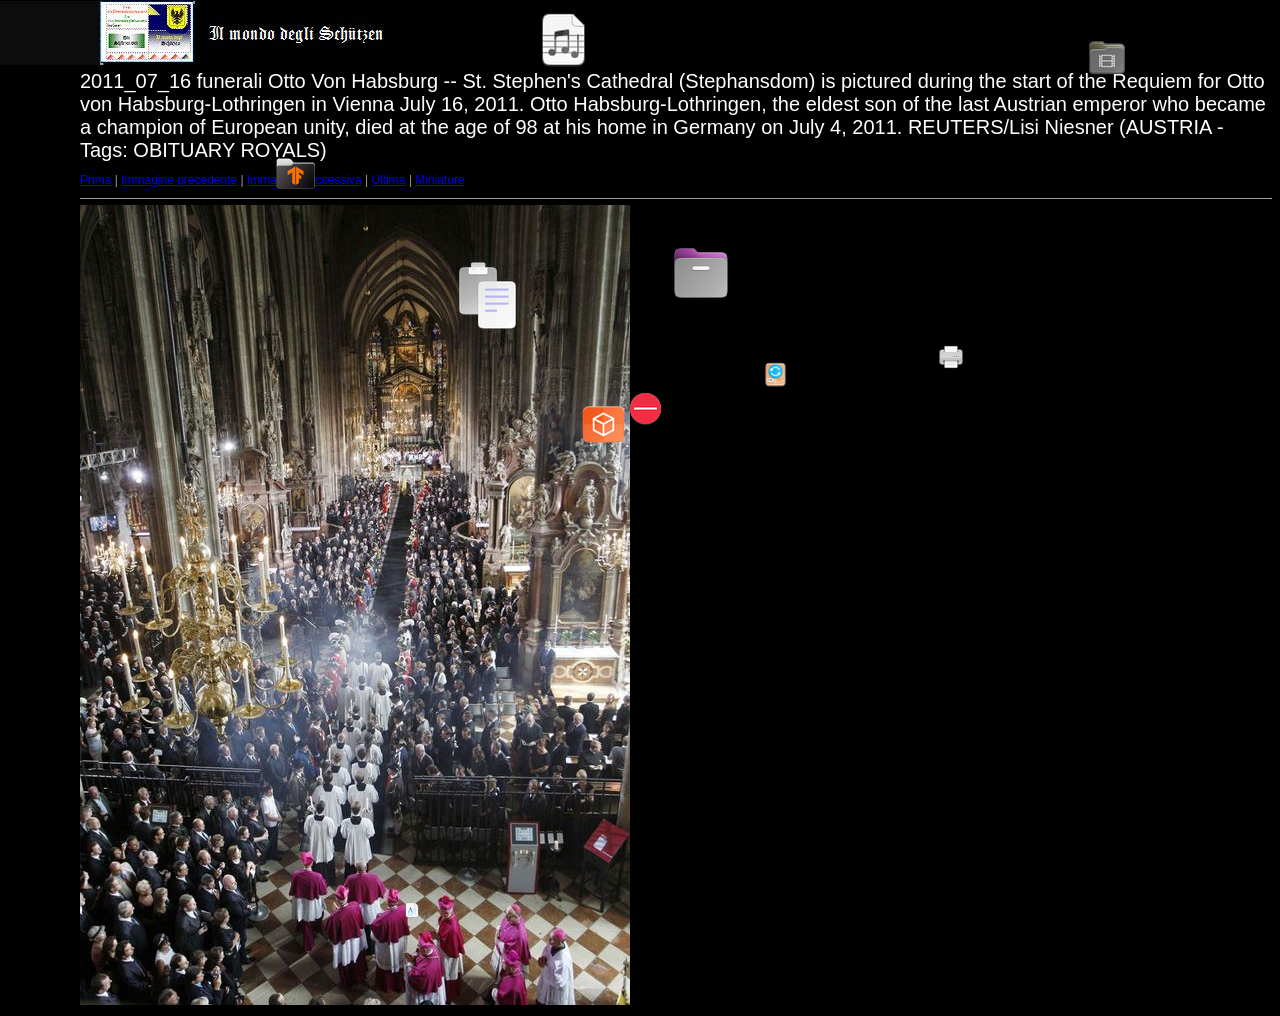 This screenshot has height=1016, width=1280. Describe the element at coordinates (603, 423) in the screenshot. I see `open a 3D model file in STL format` at that location.